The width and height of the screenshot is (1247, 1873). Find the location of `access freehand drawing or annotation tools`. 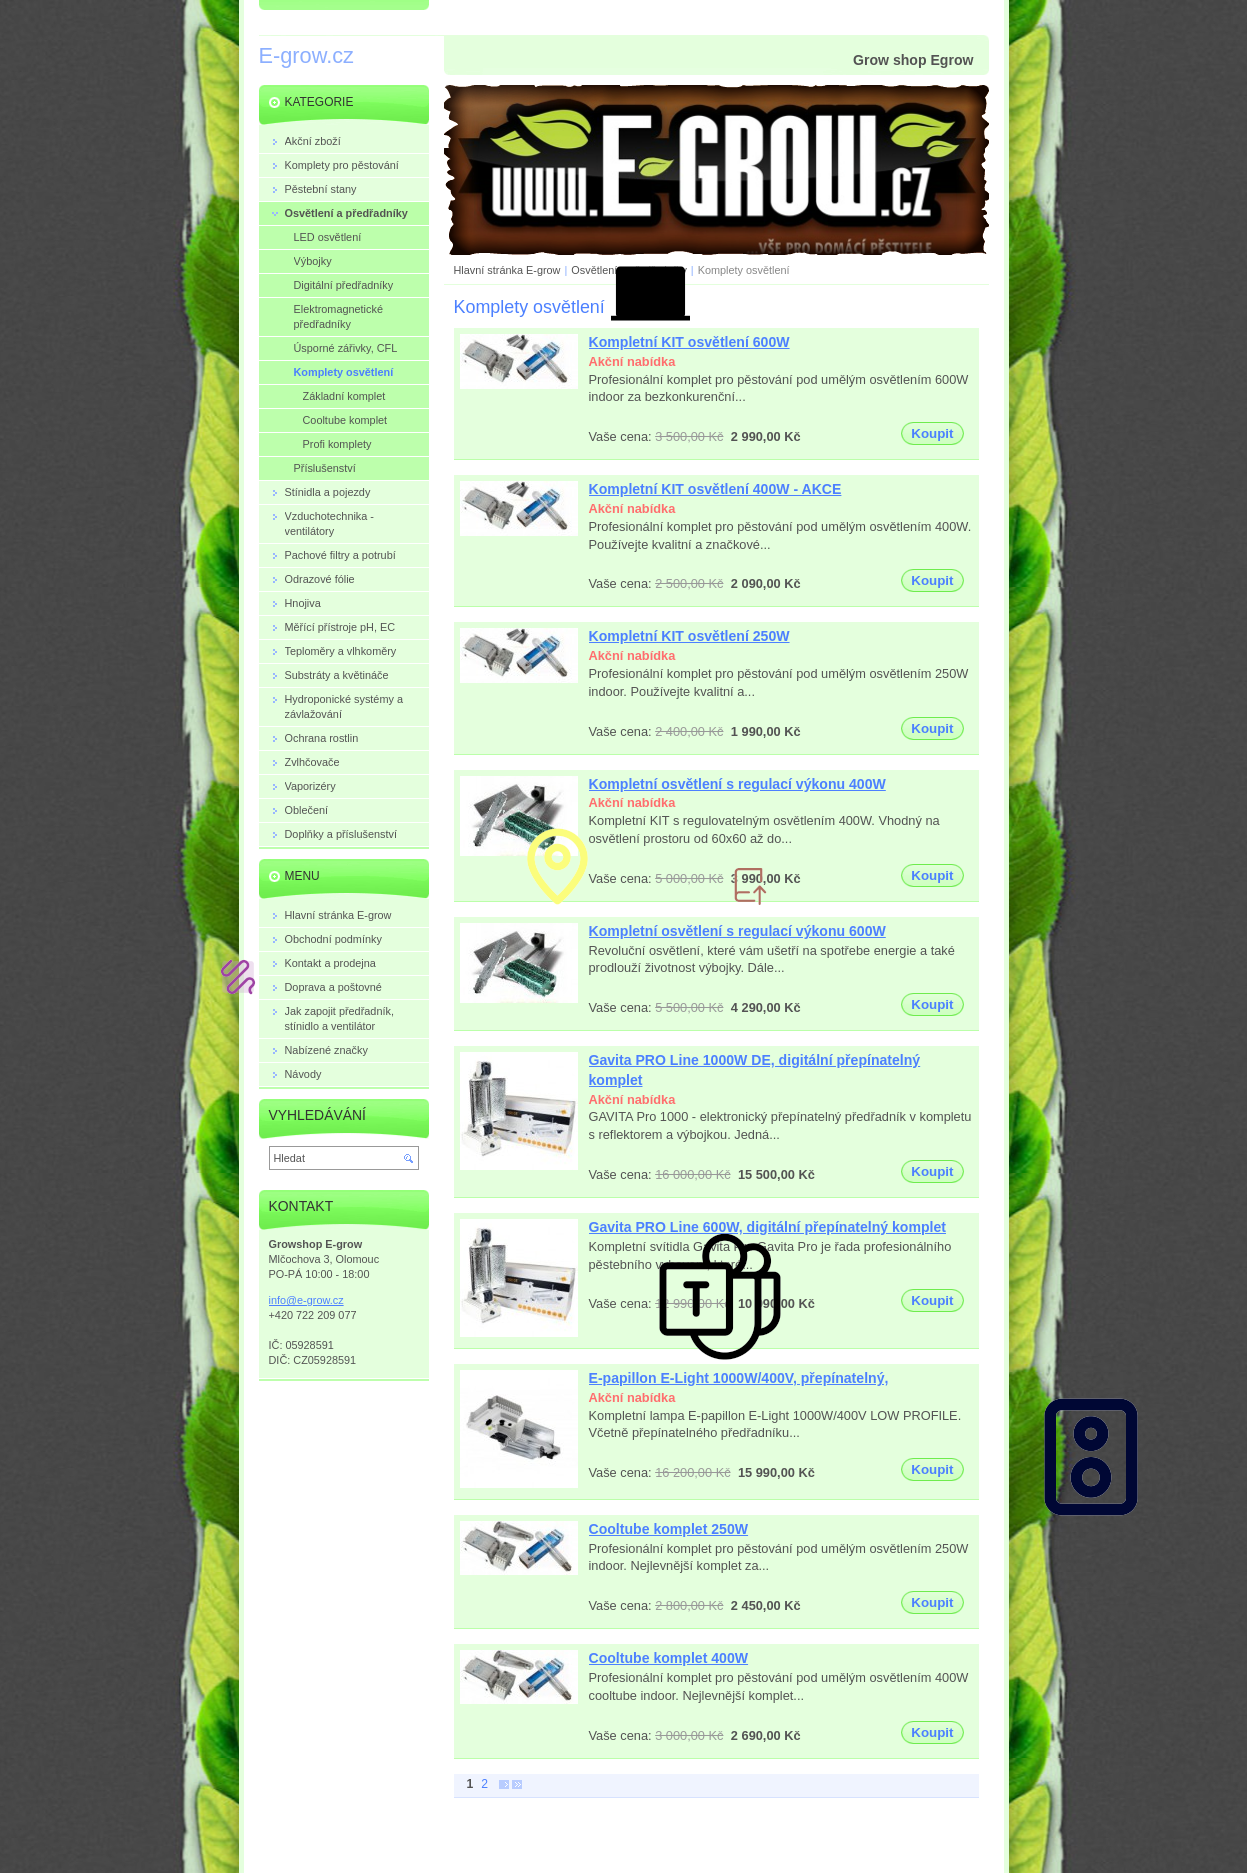

access freehand drawing or annotation tools is located at coordinates (238, 977).